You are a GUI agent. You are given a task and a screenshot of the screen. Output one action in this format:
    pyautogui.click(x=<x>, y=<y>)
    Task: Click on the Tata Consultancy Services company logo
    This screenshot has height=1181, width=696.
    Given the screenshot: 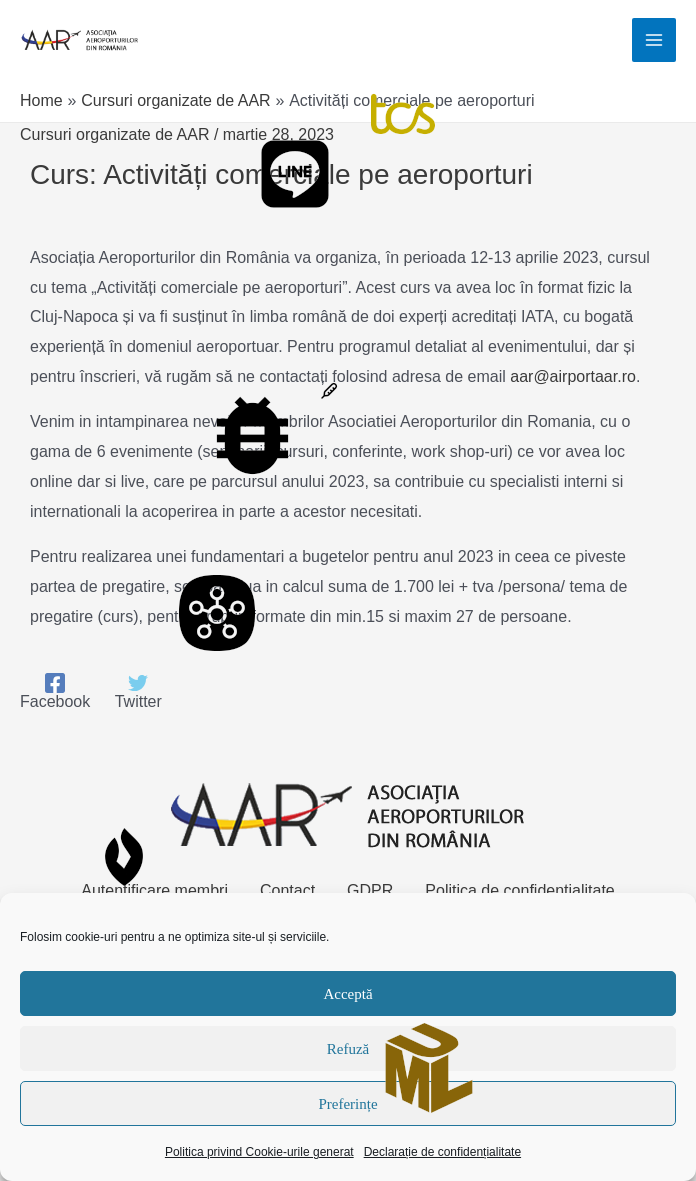 What is the action you would take?
    pyautogui.click(x=403, y=114)
    